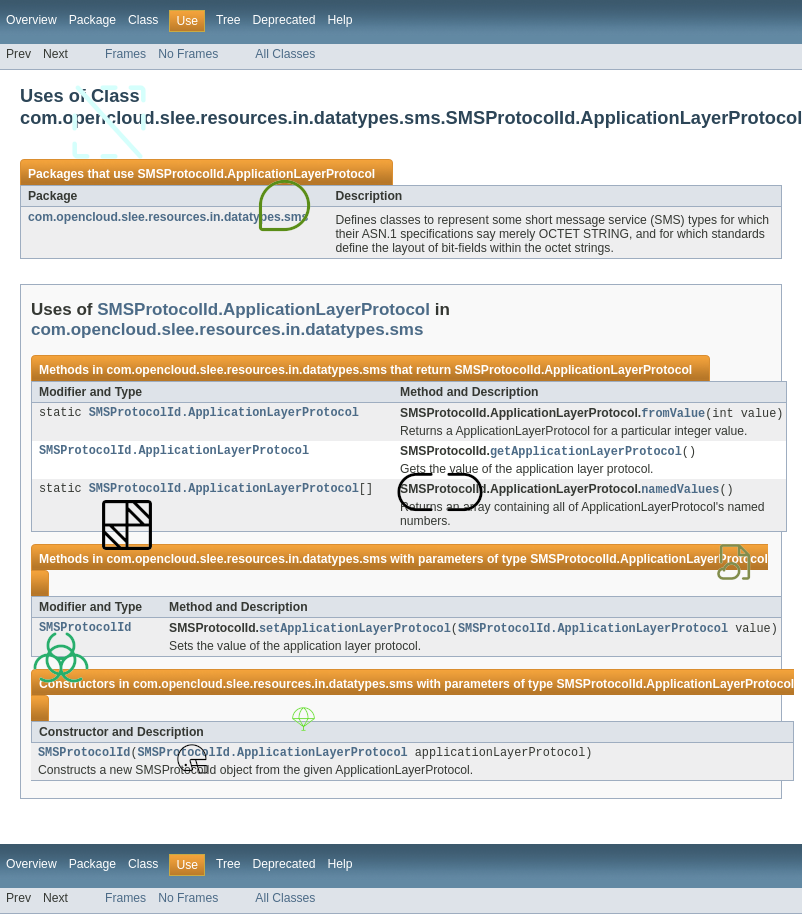 The image size is (802, 920). Describe the element at coordinates (109, 122) in the screenshot. I see `disable selection mode` at that location.